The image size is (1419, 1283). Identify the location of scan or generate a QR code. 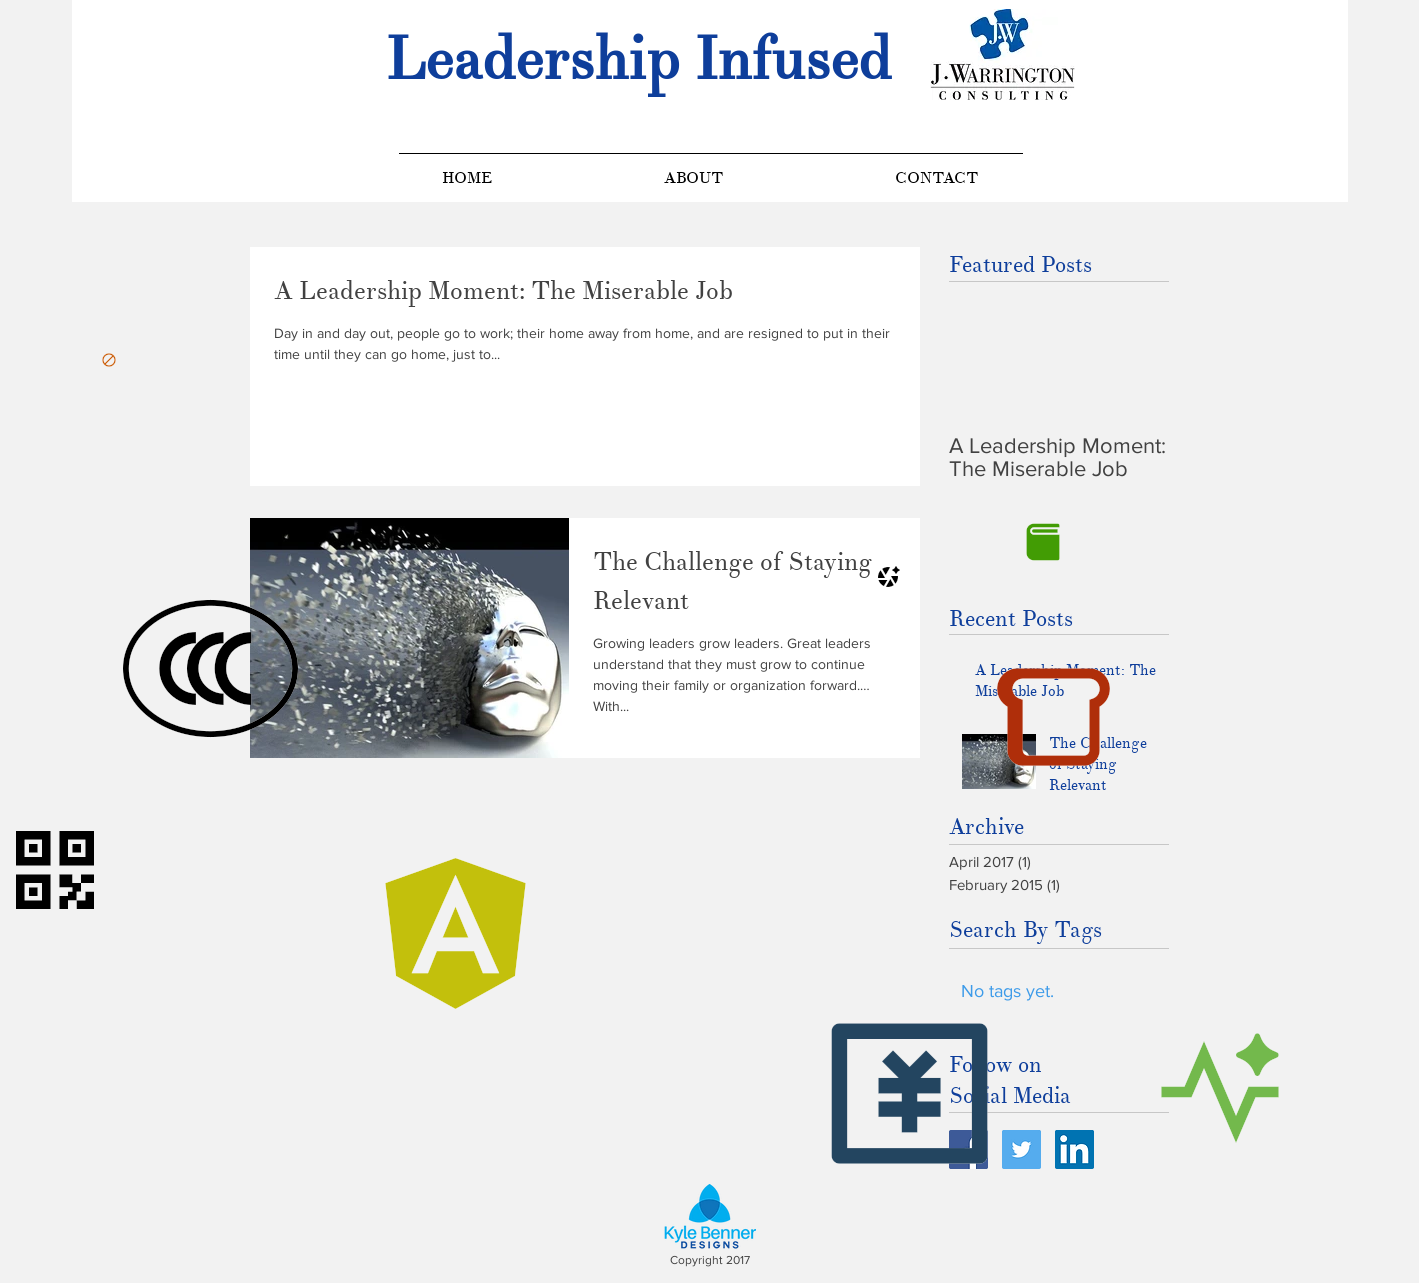
(55, 870).